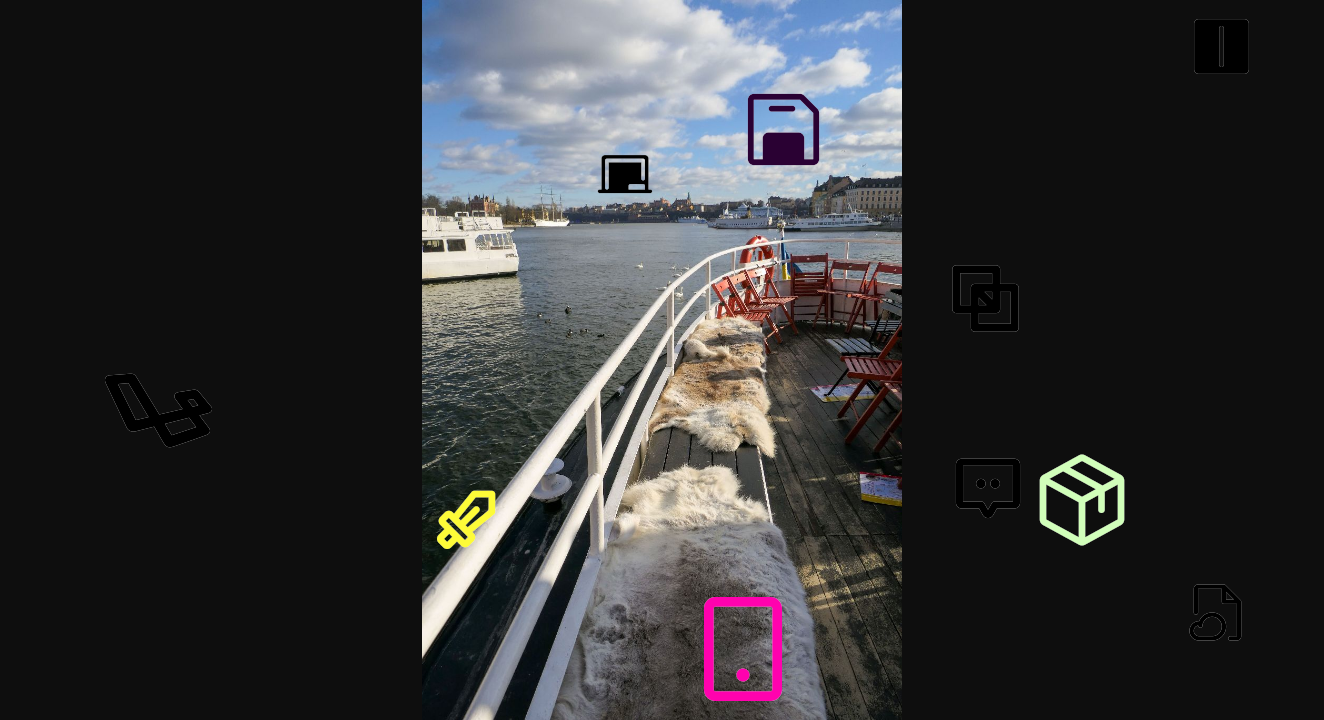 The width and height of the screenshot is (1324, 720). Describe the element at coordinates (985, 298) in the screenshot. I see `merge or intersect selected layers` at that location.